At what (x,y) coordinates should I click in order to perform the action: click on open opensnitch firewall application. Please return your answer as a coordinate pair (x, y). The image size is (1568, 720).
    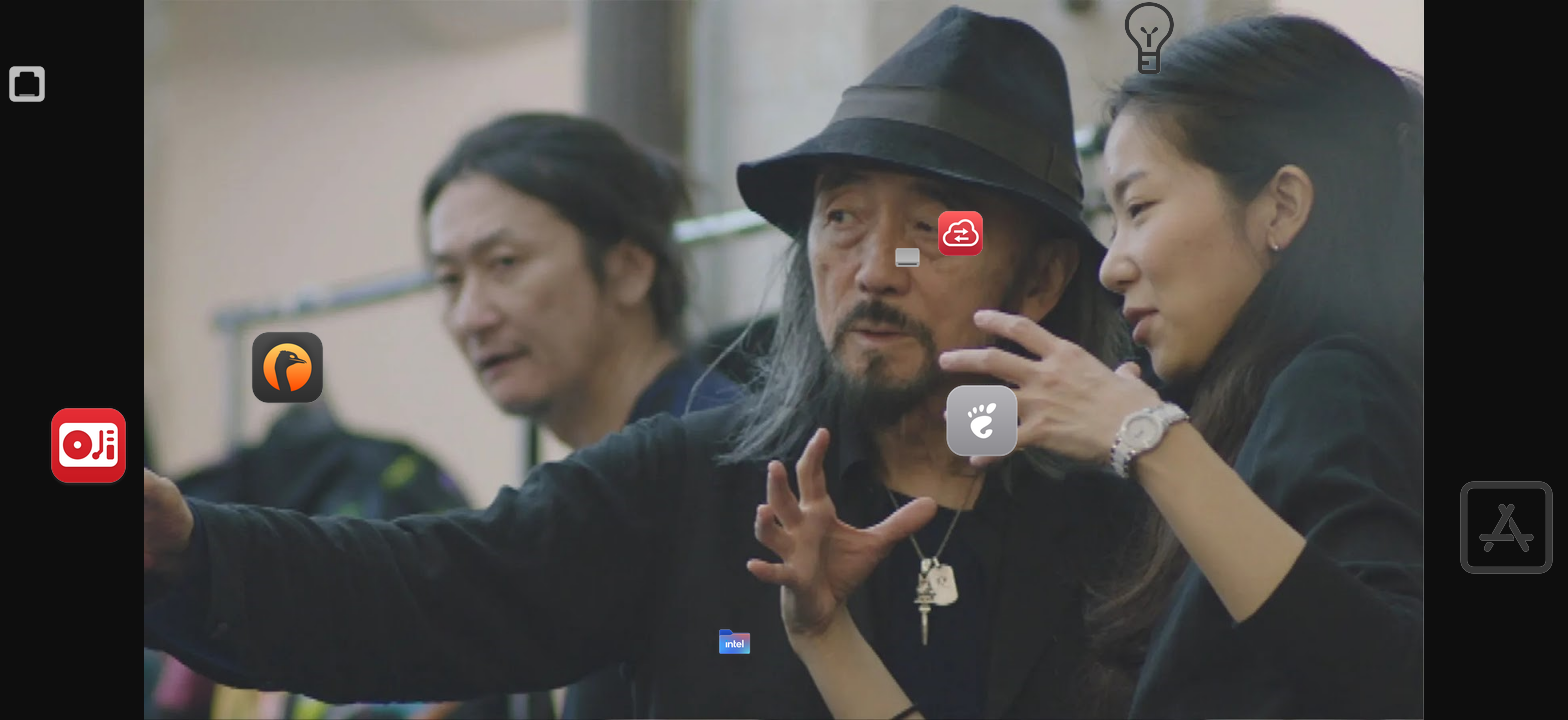
    Looking at the image, I should click on (960, 233).